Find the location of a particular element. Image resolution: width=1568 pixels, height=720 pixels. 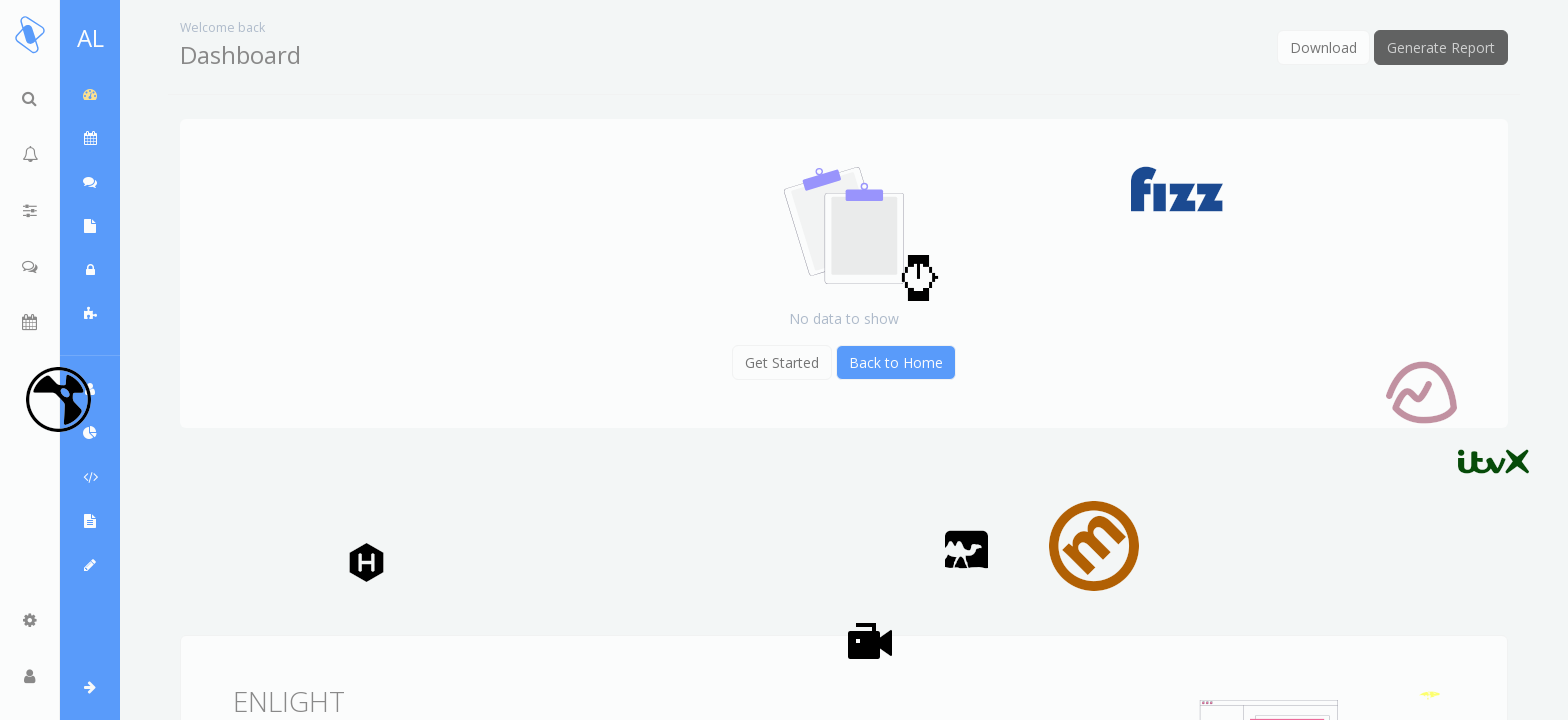

open Basecamp app is located at coordinates (1421, 392).